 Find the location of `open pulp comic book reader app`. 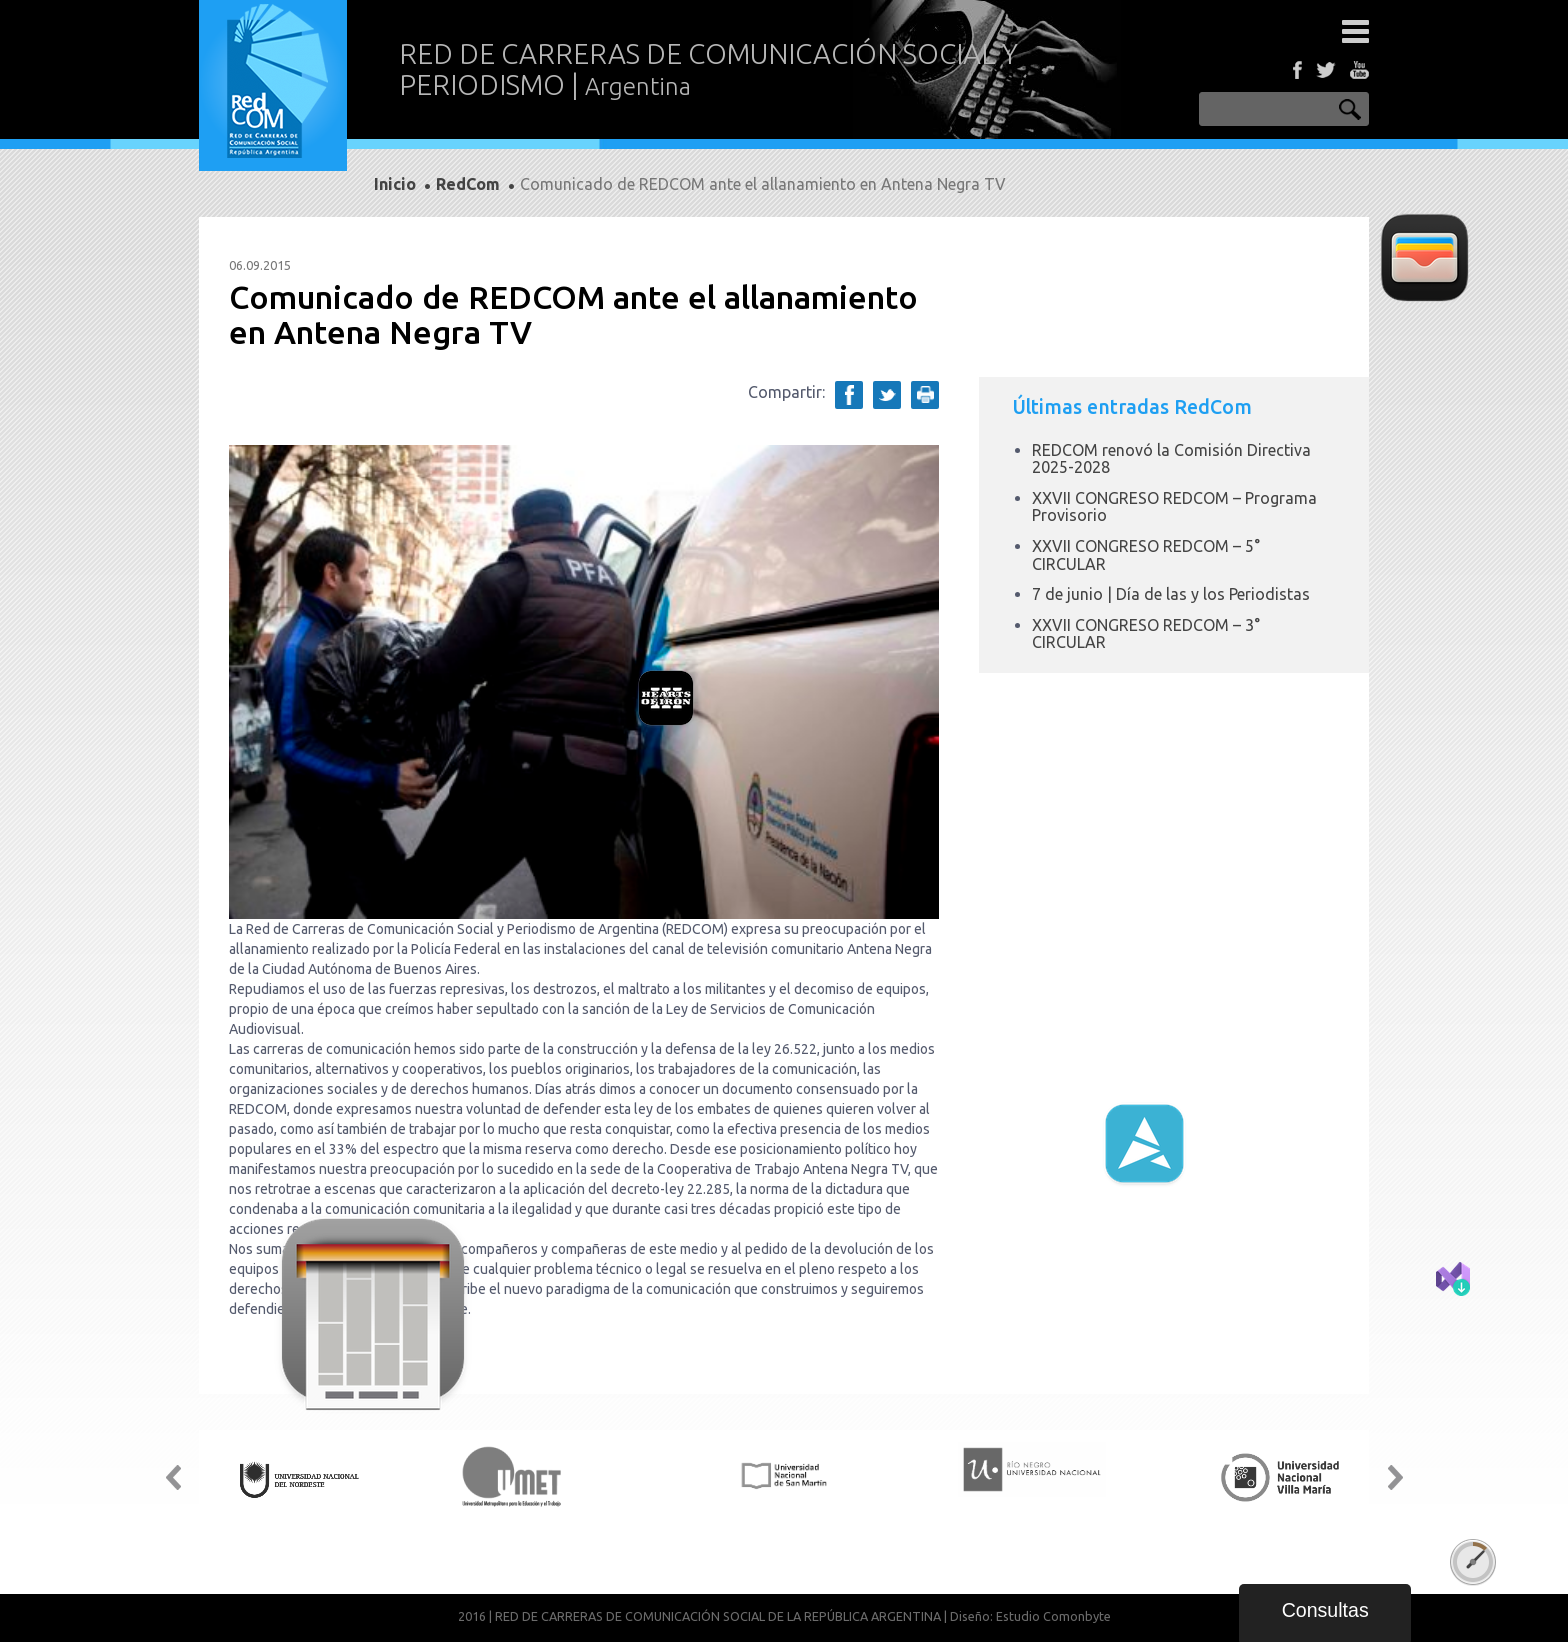

open pulp comic book reader app is located at coordinates (373, 1310).